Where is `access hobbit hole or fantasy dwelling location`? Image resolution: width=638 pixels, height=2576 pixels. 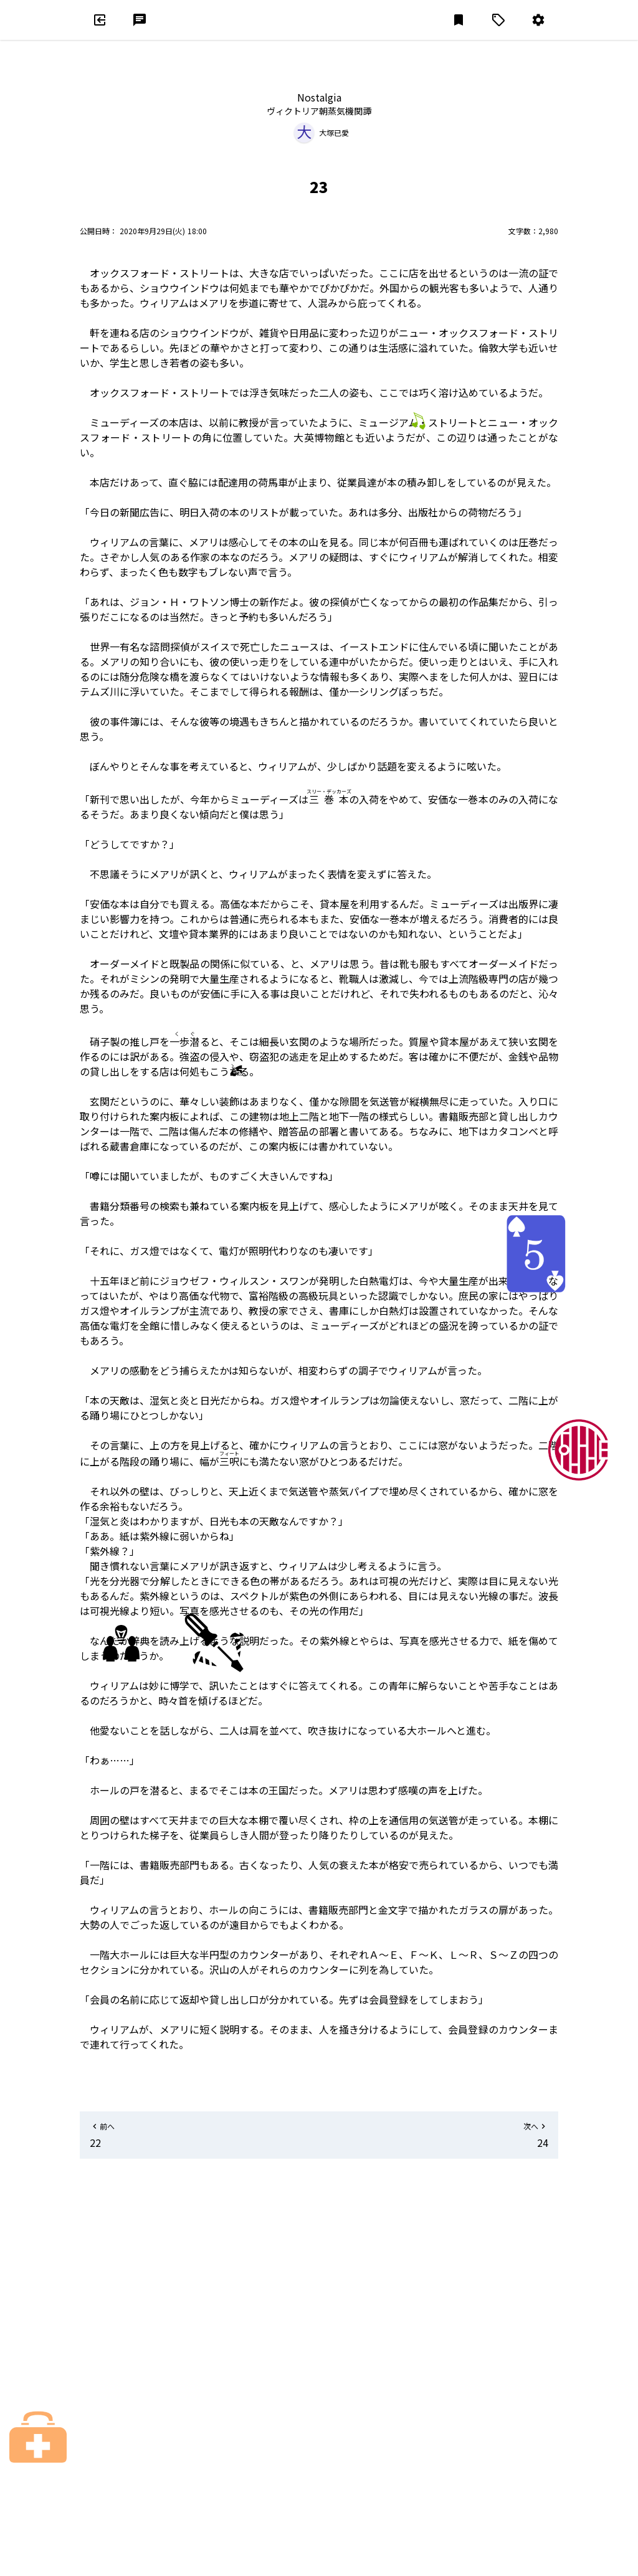
access hobbit hole or fantasy dwelling location is located at coordinates (579, 1450).